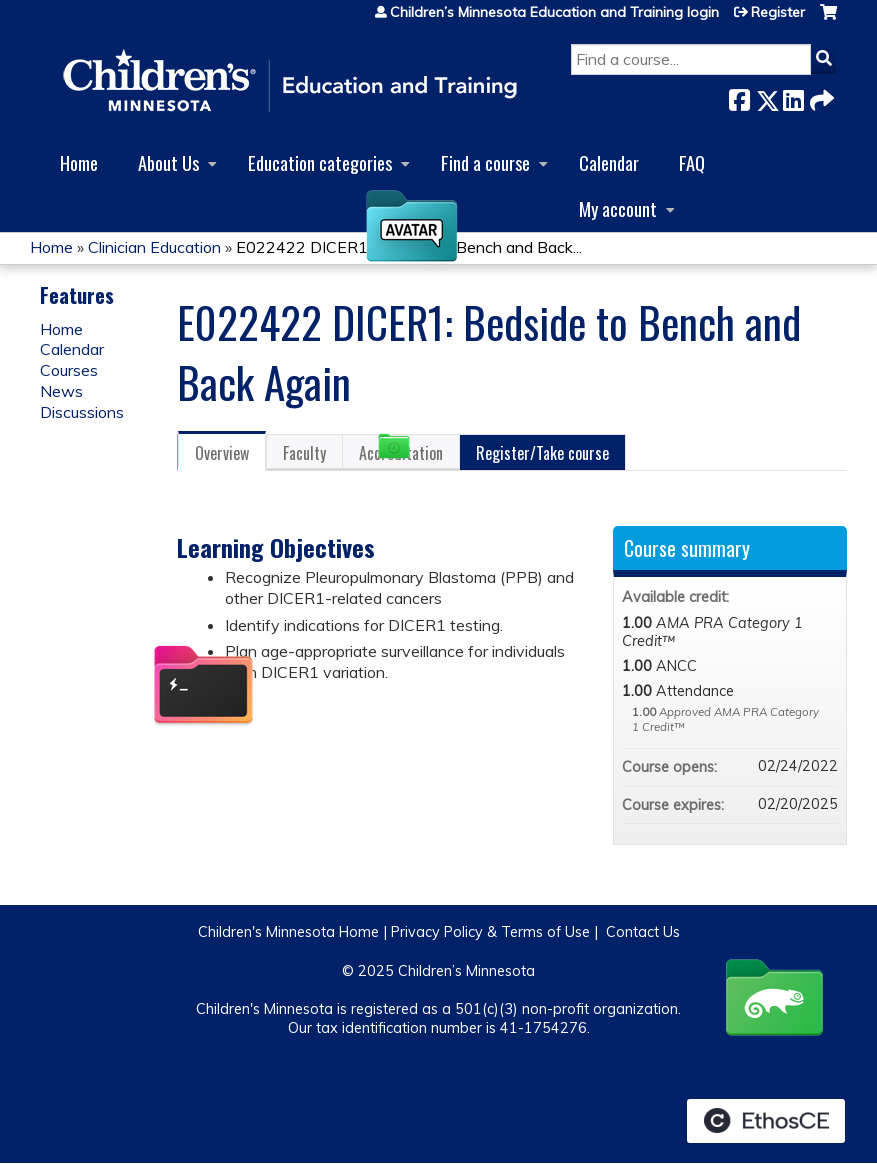 Image resolution: width=877 pixels, height=1164 pixels. I want to click on open vrchat avatar files folder, so click(411, 228).